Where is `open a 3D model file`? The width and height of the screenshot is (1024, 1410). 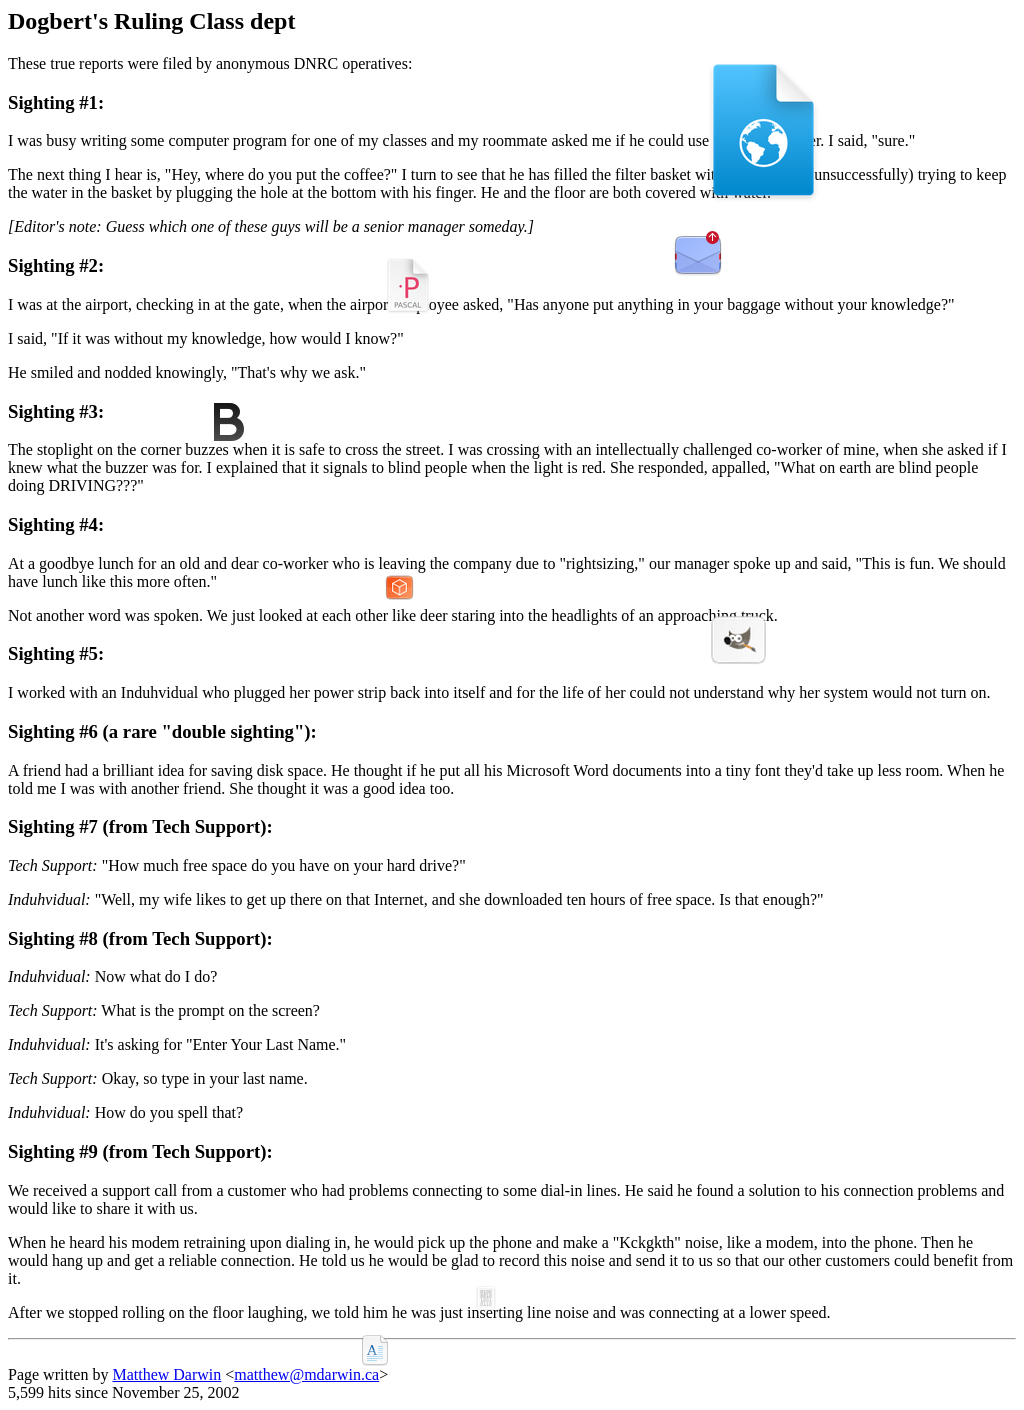
open a 3D model file is located at coordinates (399, 586).